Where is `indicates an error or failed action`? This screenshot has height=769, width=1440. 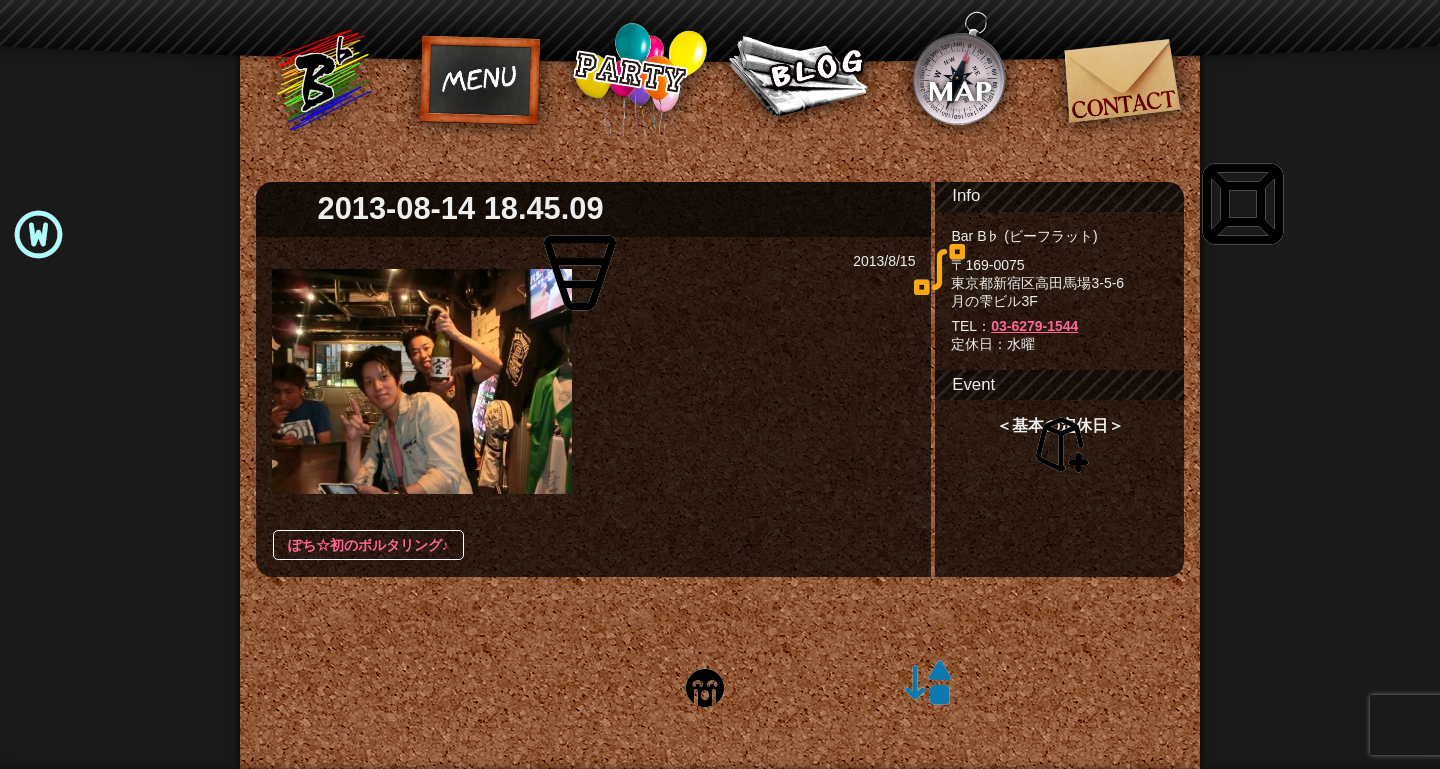
indicates an error or failed action is located at coordinates (705, 688).